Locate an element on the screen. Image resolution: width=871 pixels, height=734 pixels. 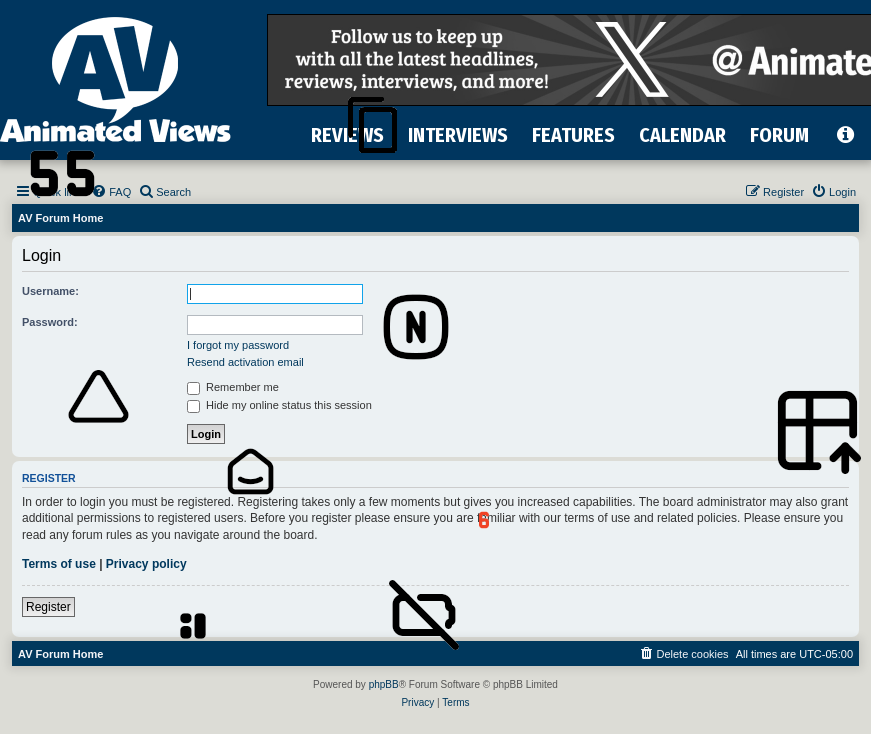
access smart home controls is located at coordinates (250, 471).